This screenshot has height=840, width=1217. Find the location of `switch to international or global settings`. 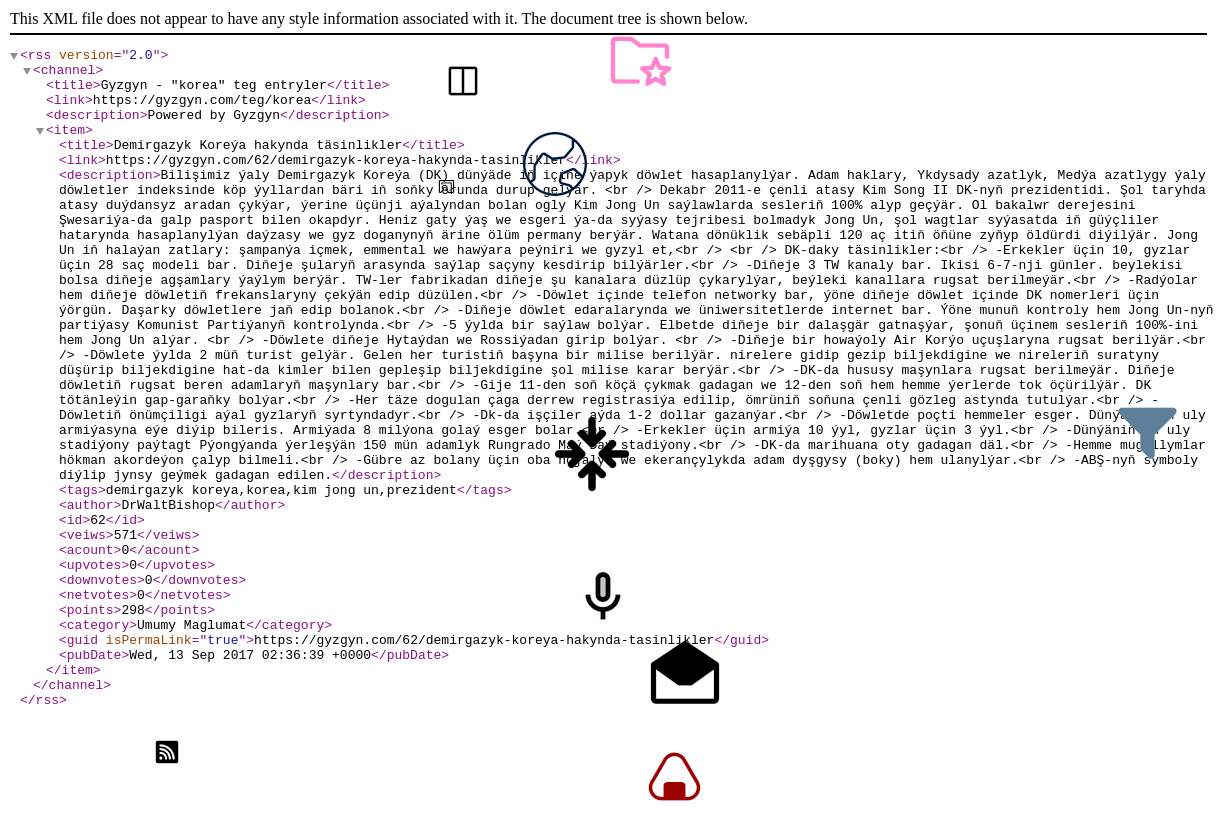

switch to international or global settings is located at coordinates (555, 164).